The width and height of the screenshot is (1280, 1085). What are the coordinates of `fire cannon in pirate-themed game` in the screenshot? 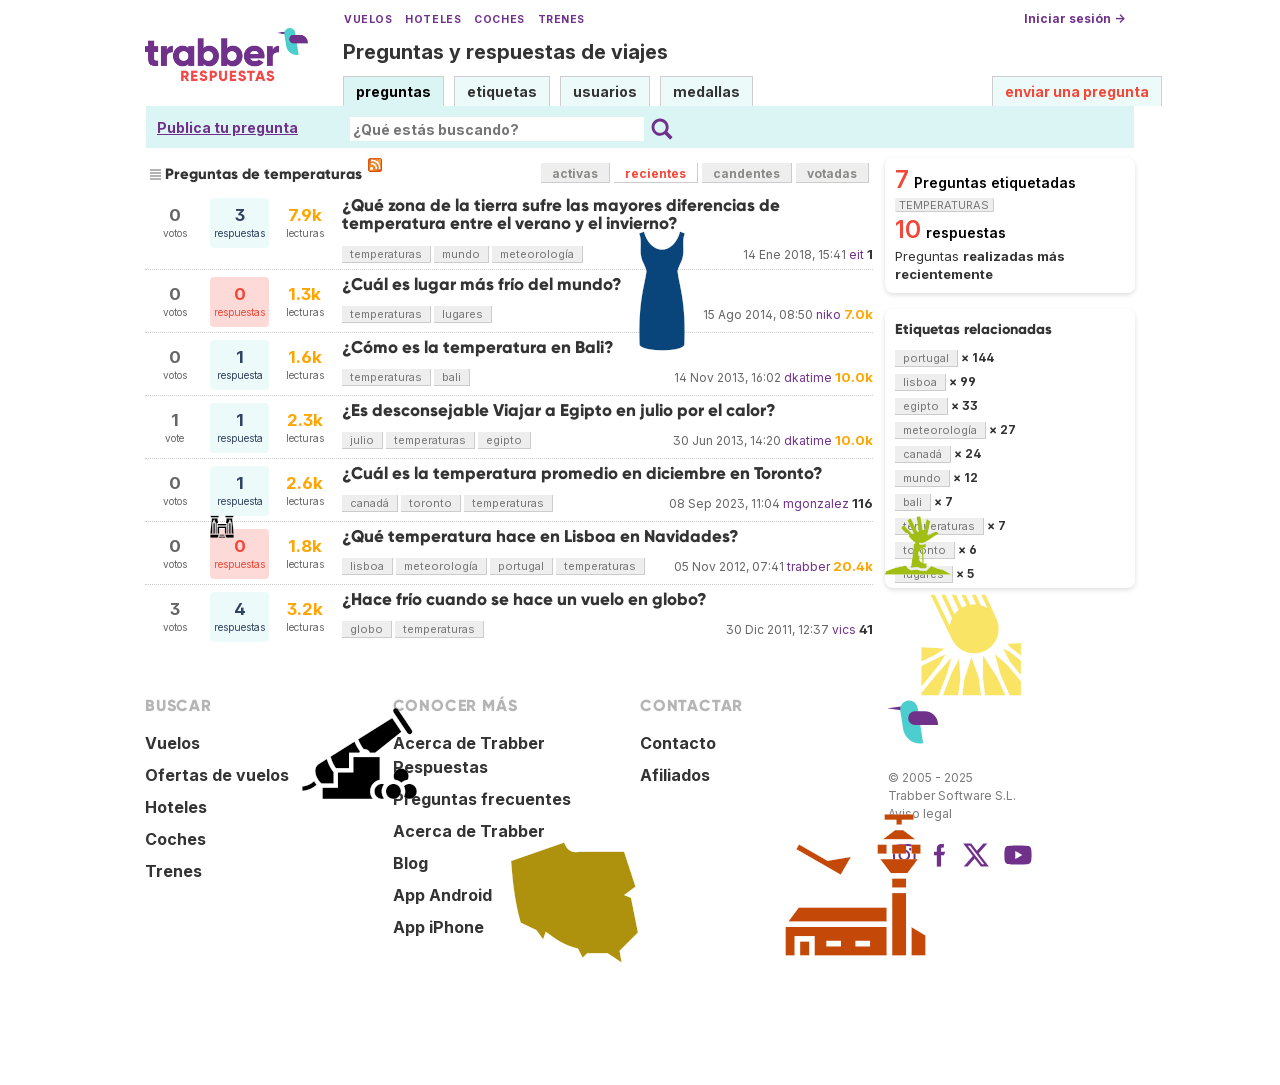 It's located at (359, 753).